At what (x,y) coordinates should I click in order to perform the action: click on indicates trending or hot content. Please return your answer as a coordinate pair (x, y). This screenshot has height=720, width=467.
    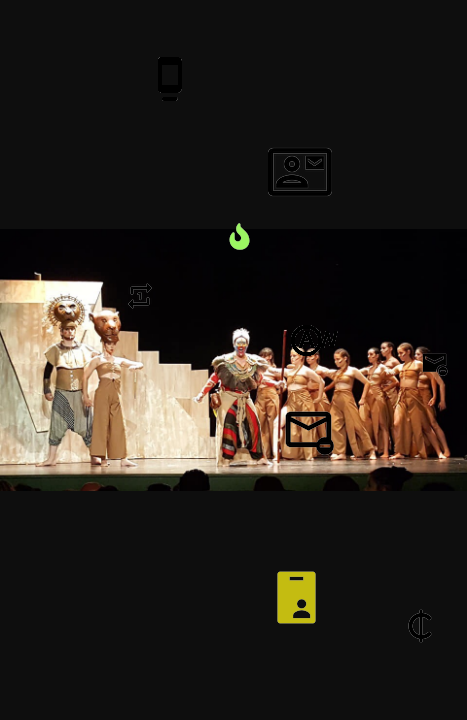
    Looking at the image, I should click on (239, 236).